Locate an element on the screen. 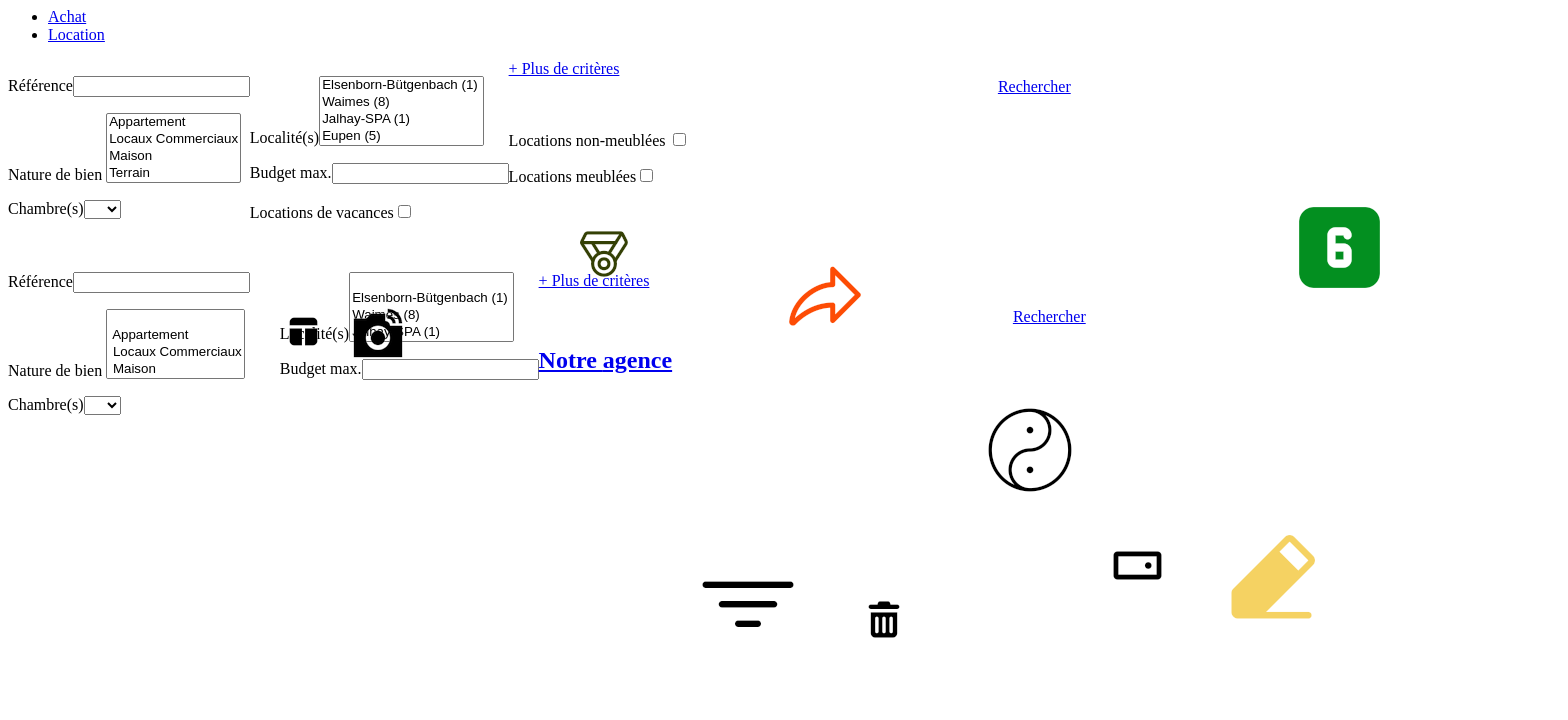 The height and width of the screenshot is (720, 1568). share content with others is located at coordinates (825, 300).